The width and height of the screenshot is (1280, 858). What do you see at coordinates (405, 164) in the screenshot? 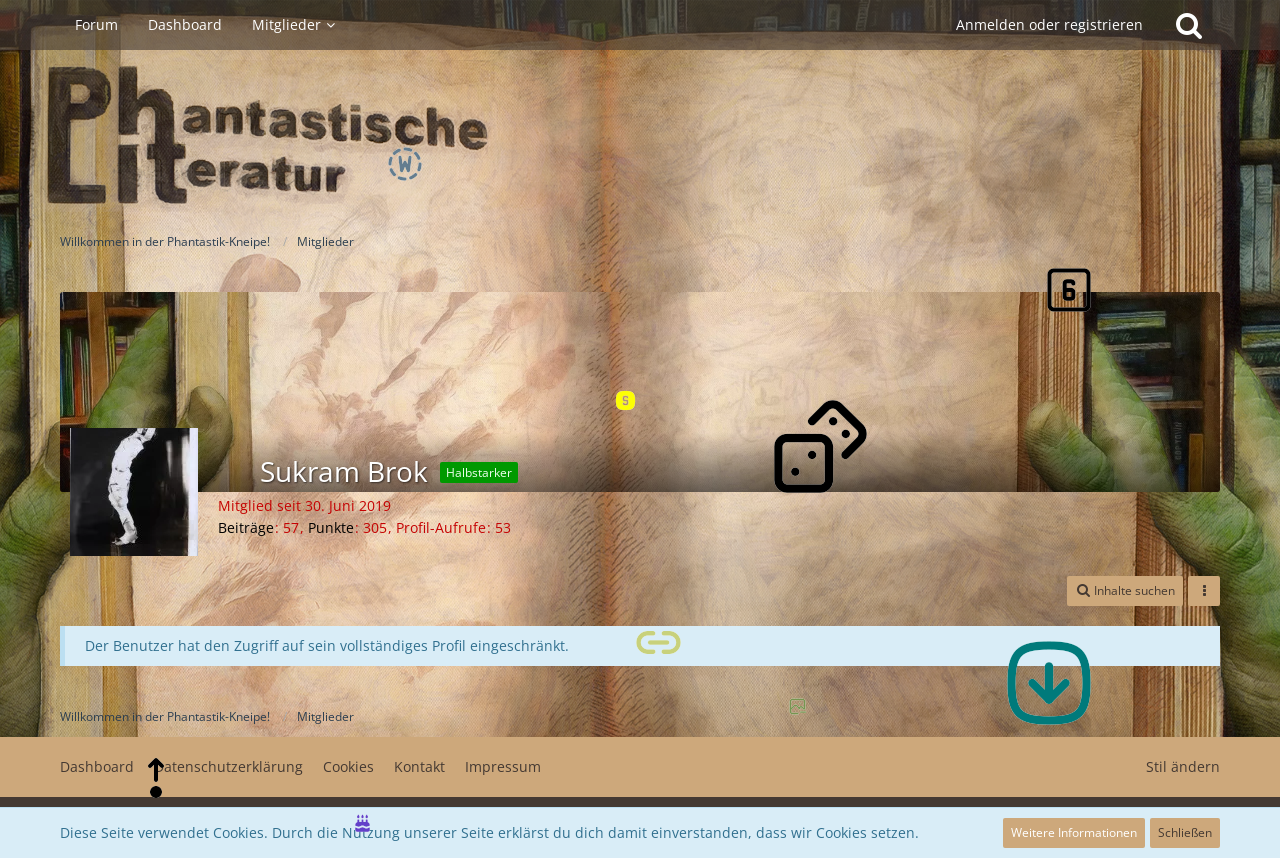
I see `indicates a pending or in-progress word processor document` at bounding box center [405, 164].